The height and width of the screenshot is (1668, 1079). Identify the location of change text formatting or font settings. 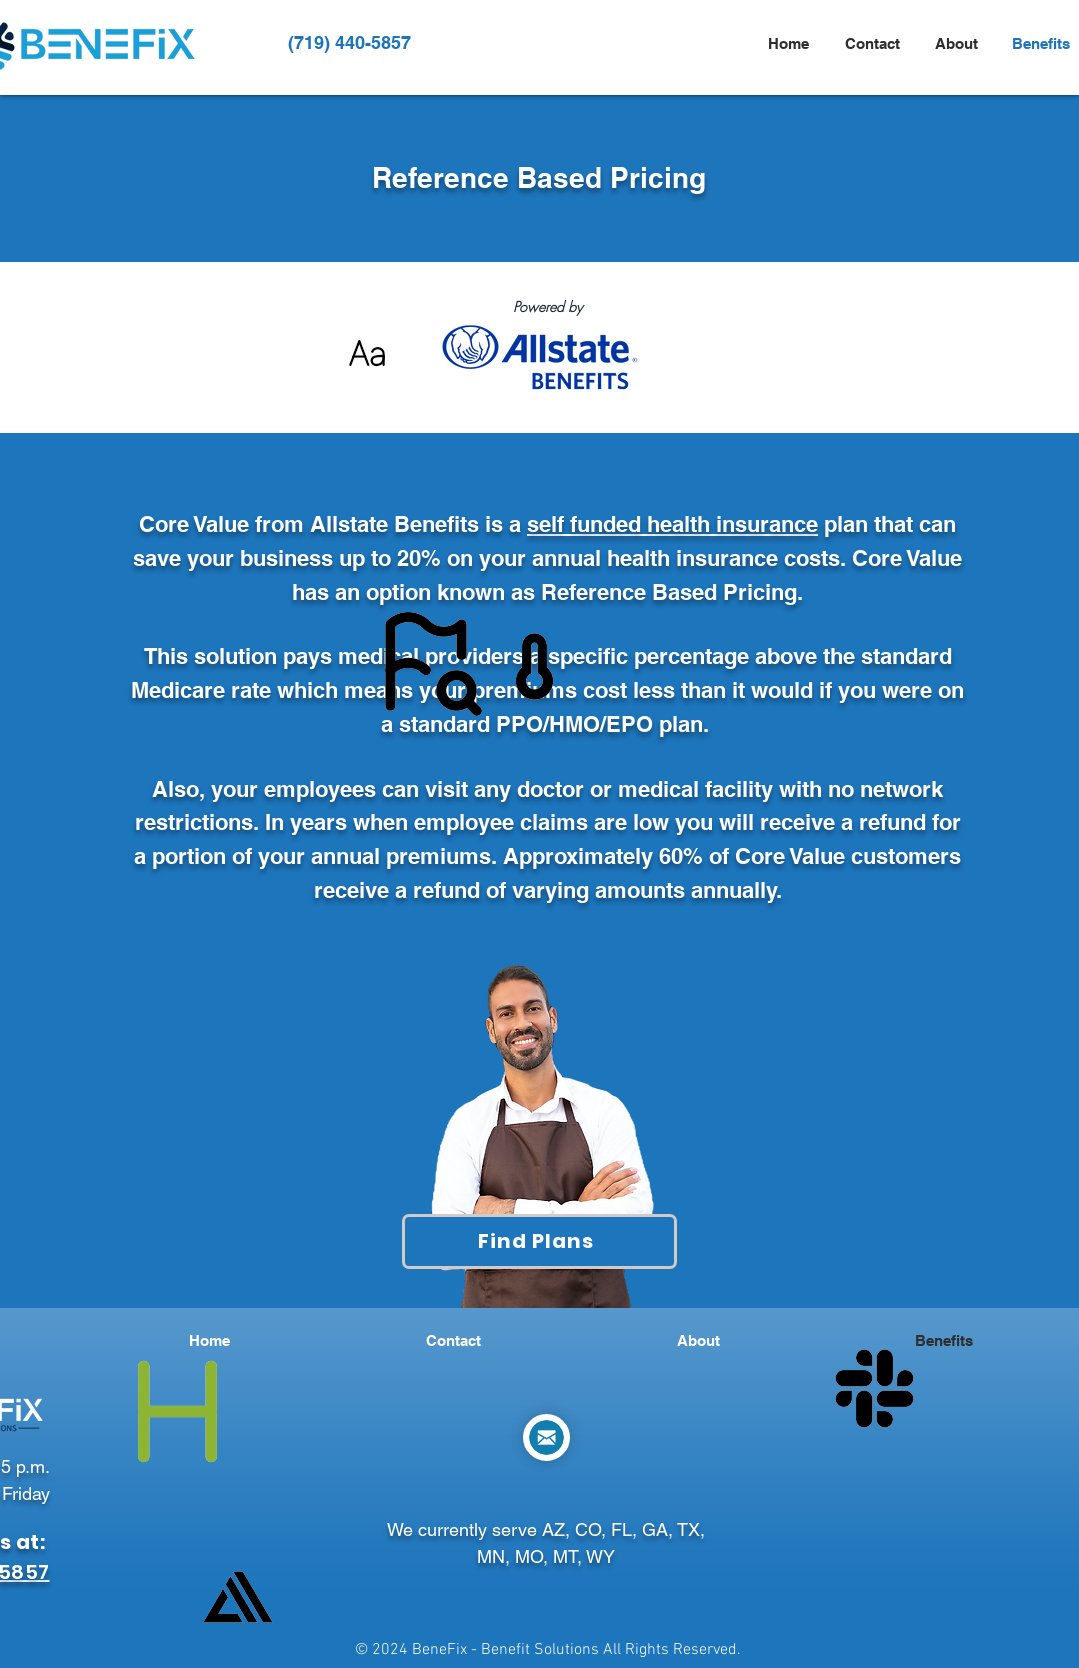
(367, 353).